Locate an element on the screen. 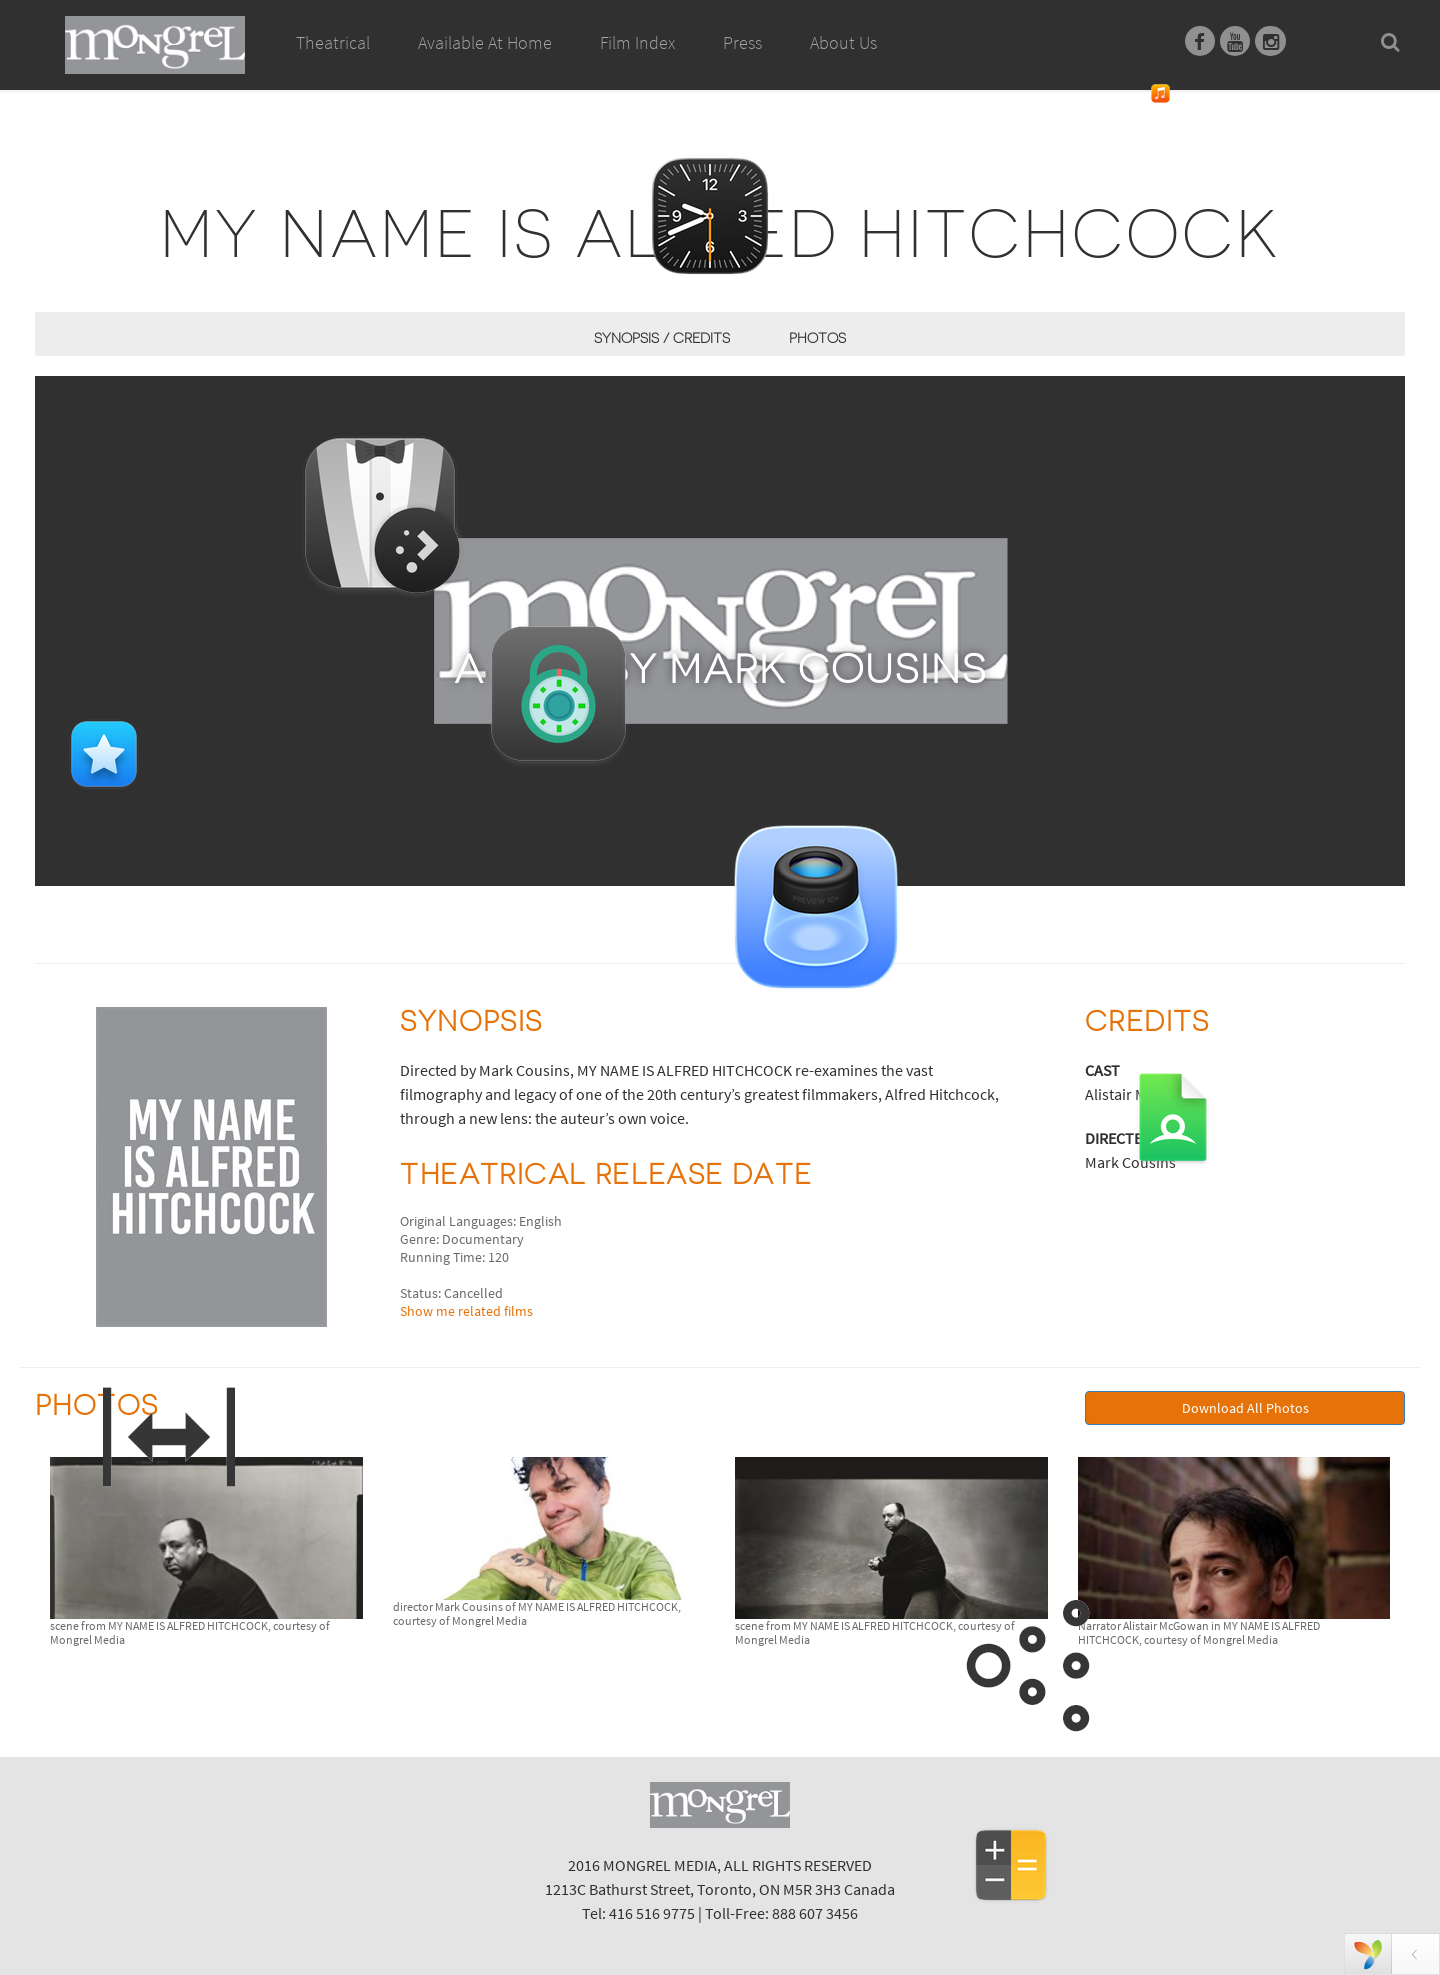  open preview app to view images and PDFs is located at coordinates (816, 907).